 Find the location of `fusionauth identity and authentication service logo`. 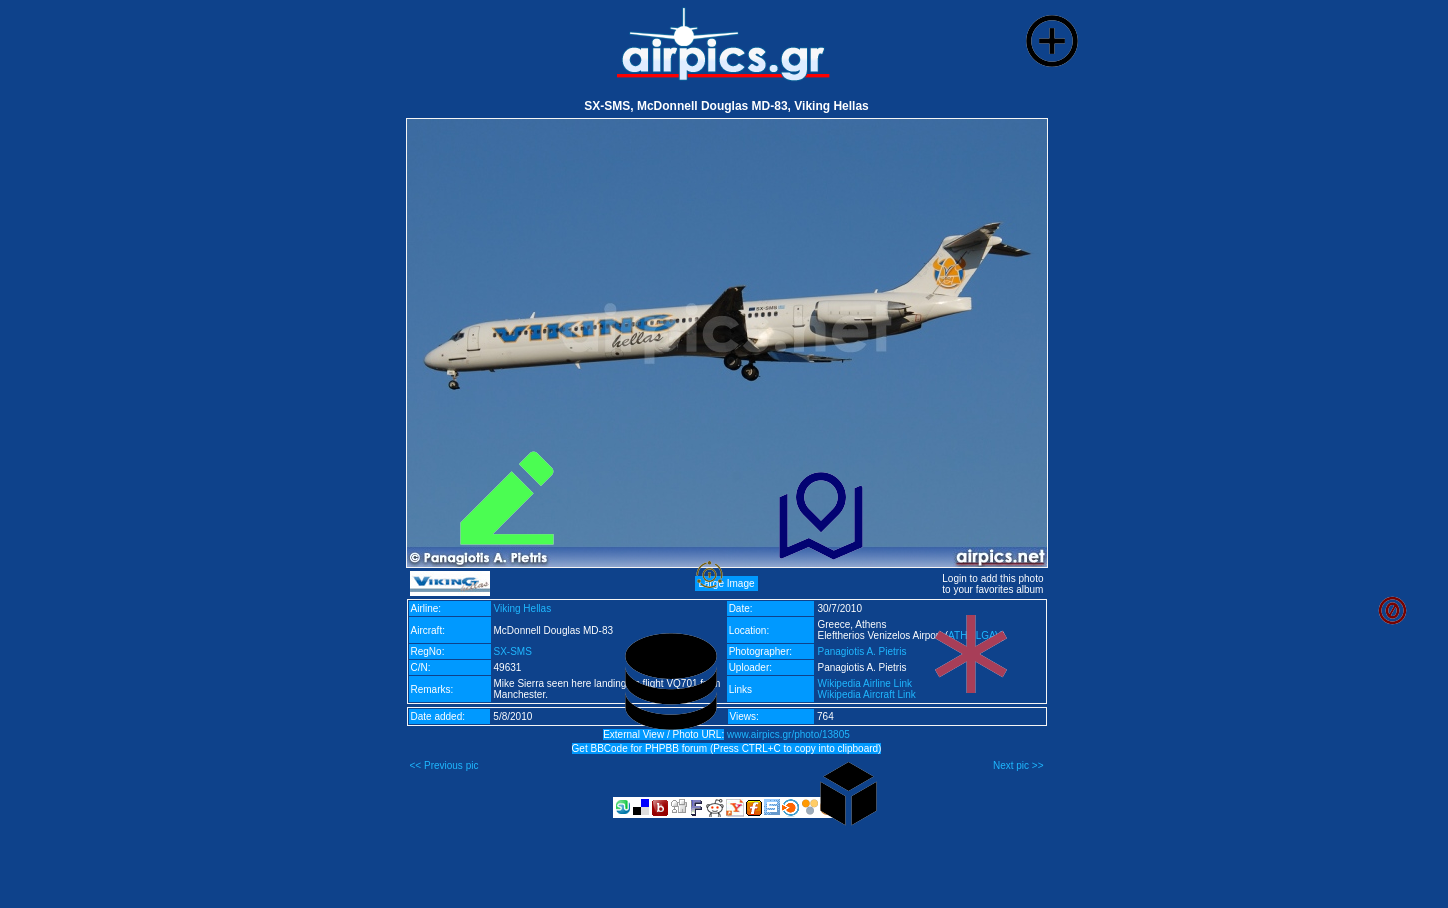

fusionauth identity and authentication service logo is located at coordinates (709, 574).